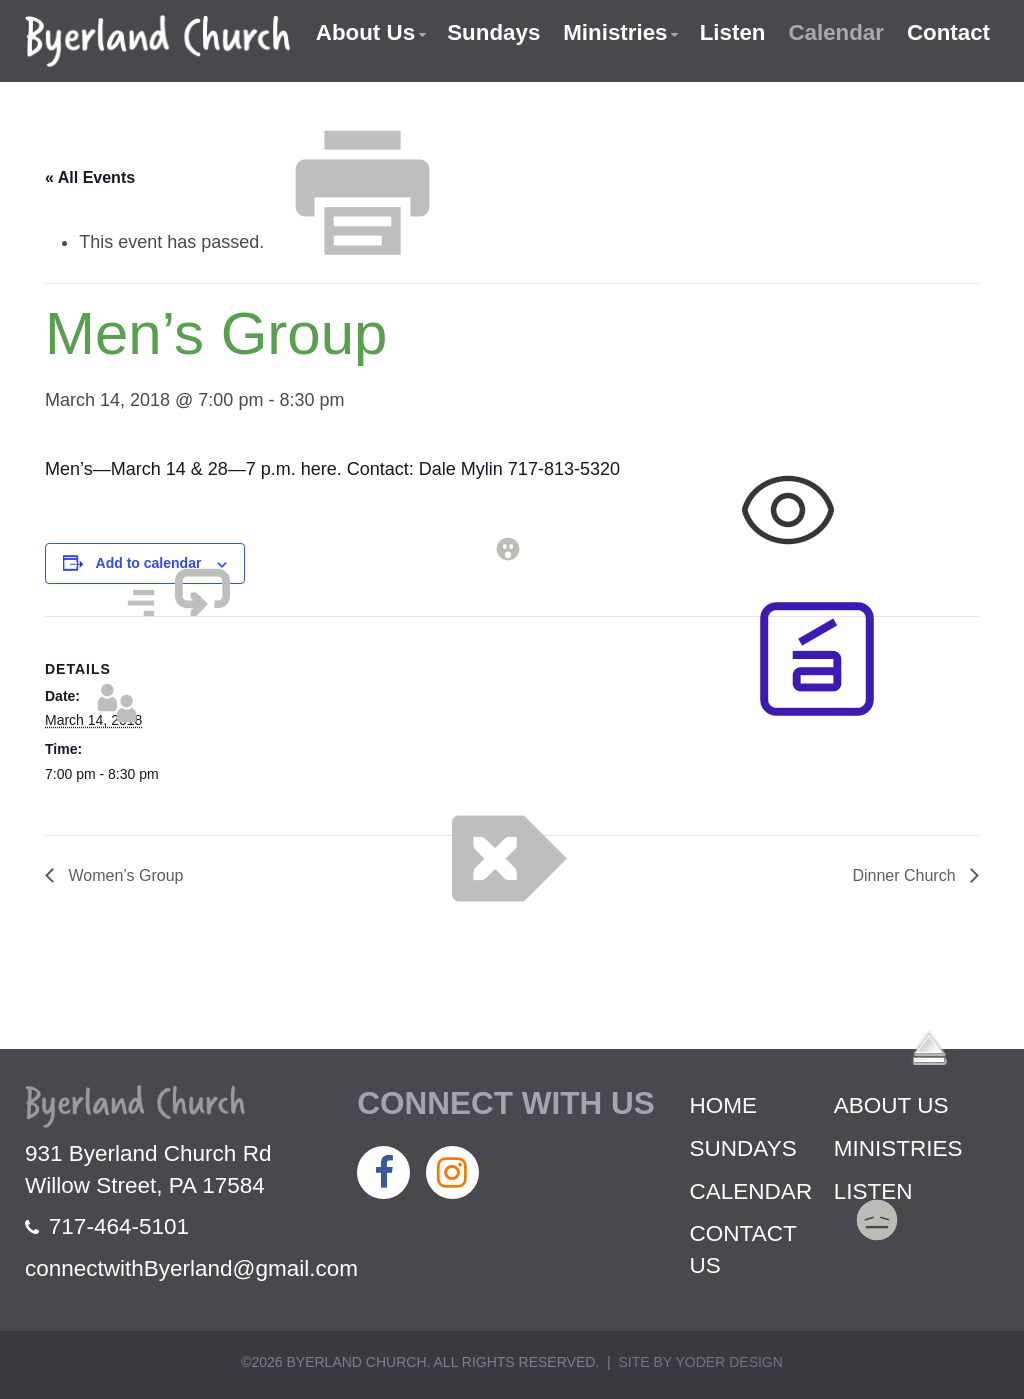 This screenshot has width=1024, height=1399. What do you see at coordinates (141, 603) in the screenshot?
I see `align text to the right margin` at bounding box center [141, 603].